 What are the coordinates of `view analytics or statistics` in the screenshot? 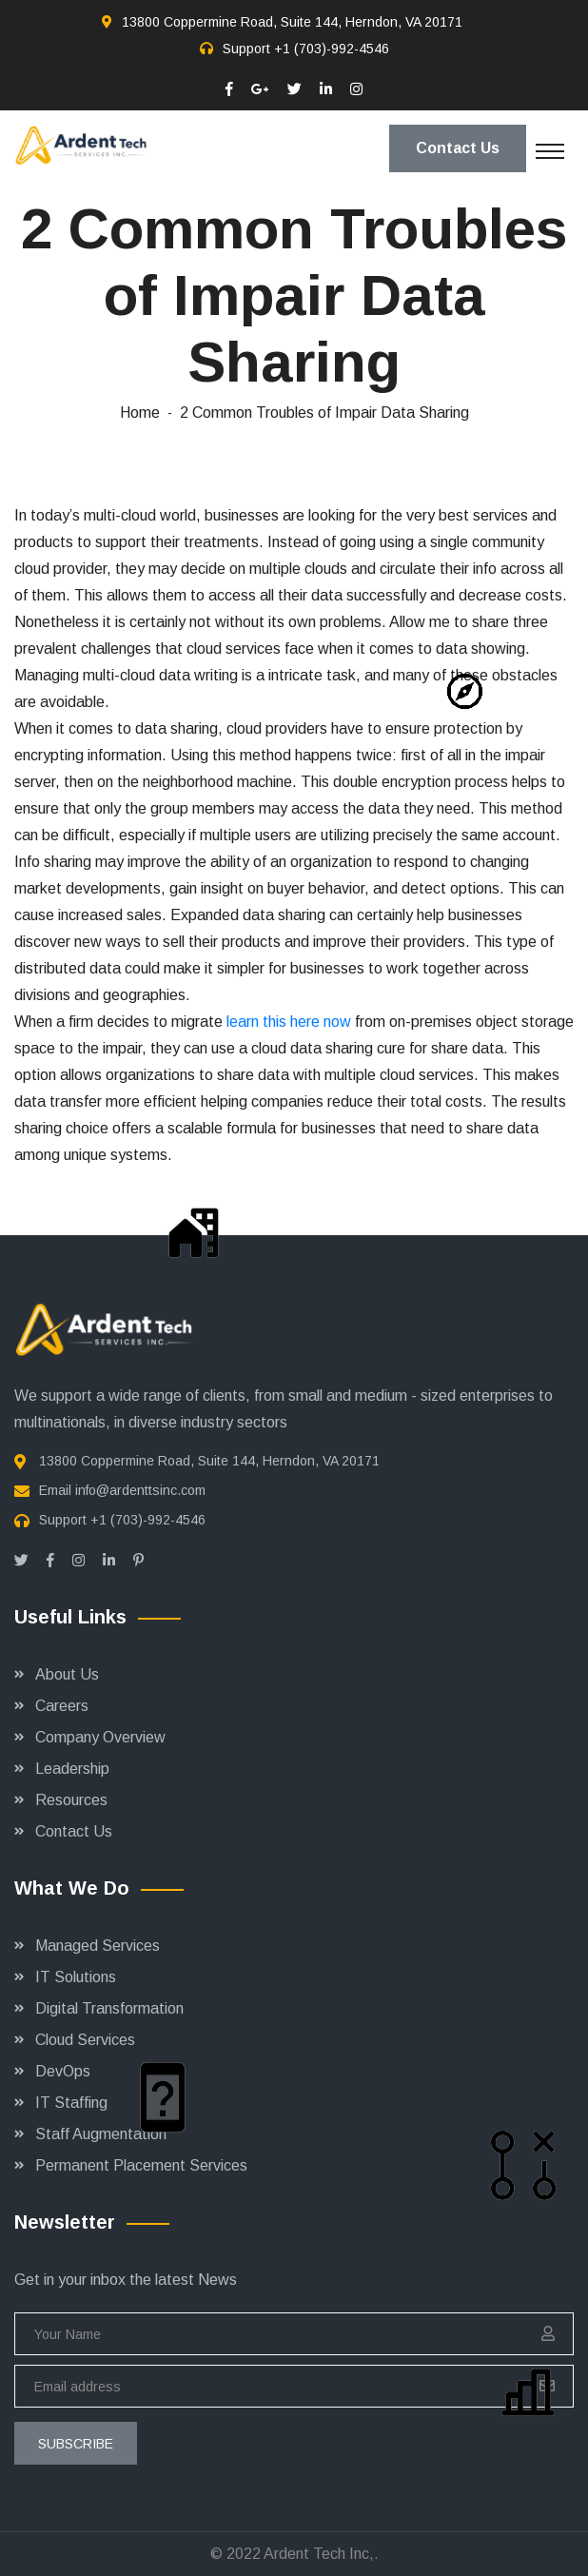 It's located at (528, 2393).